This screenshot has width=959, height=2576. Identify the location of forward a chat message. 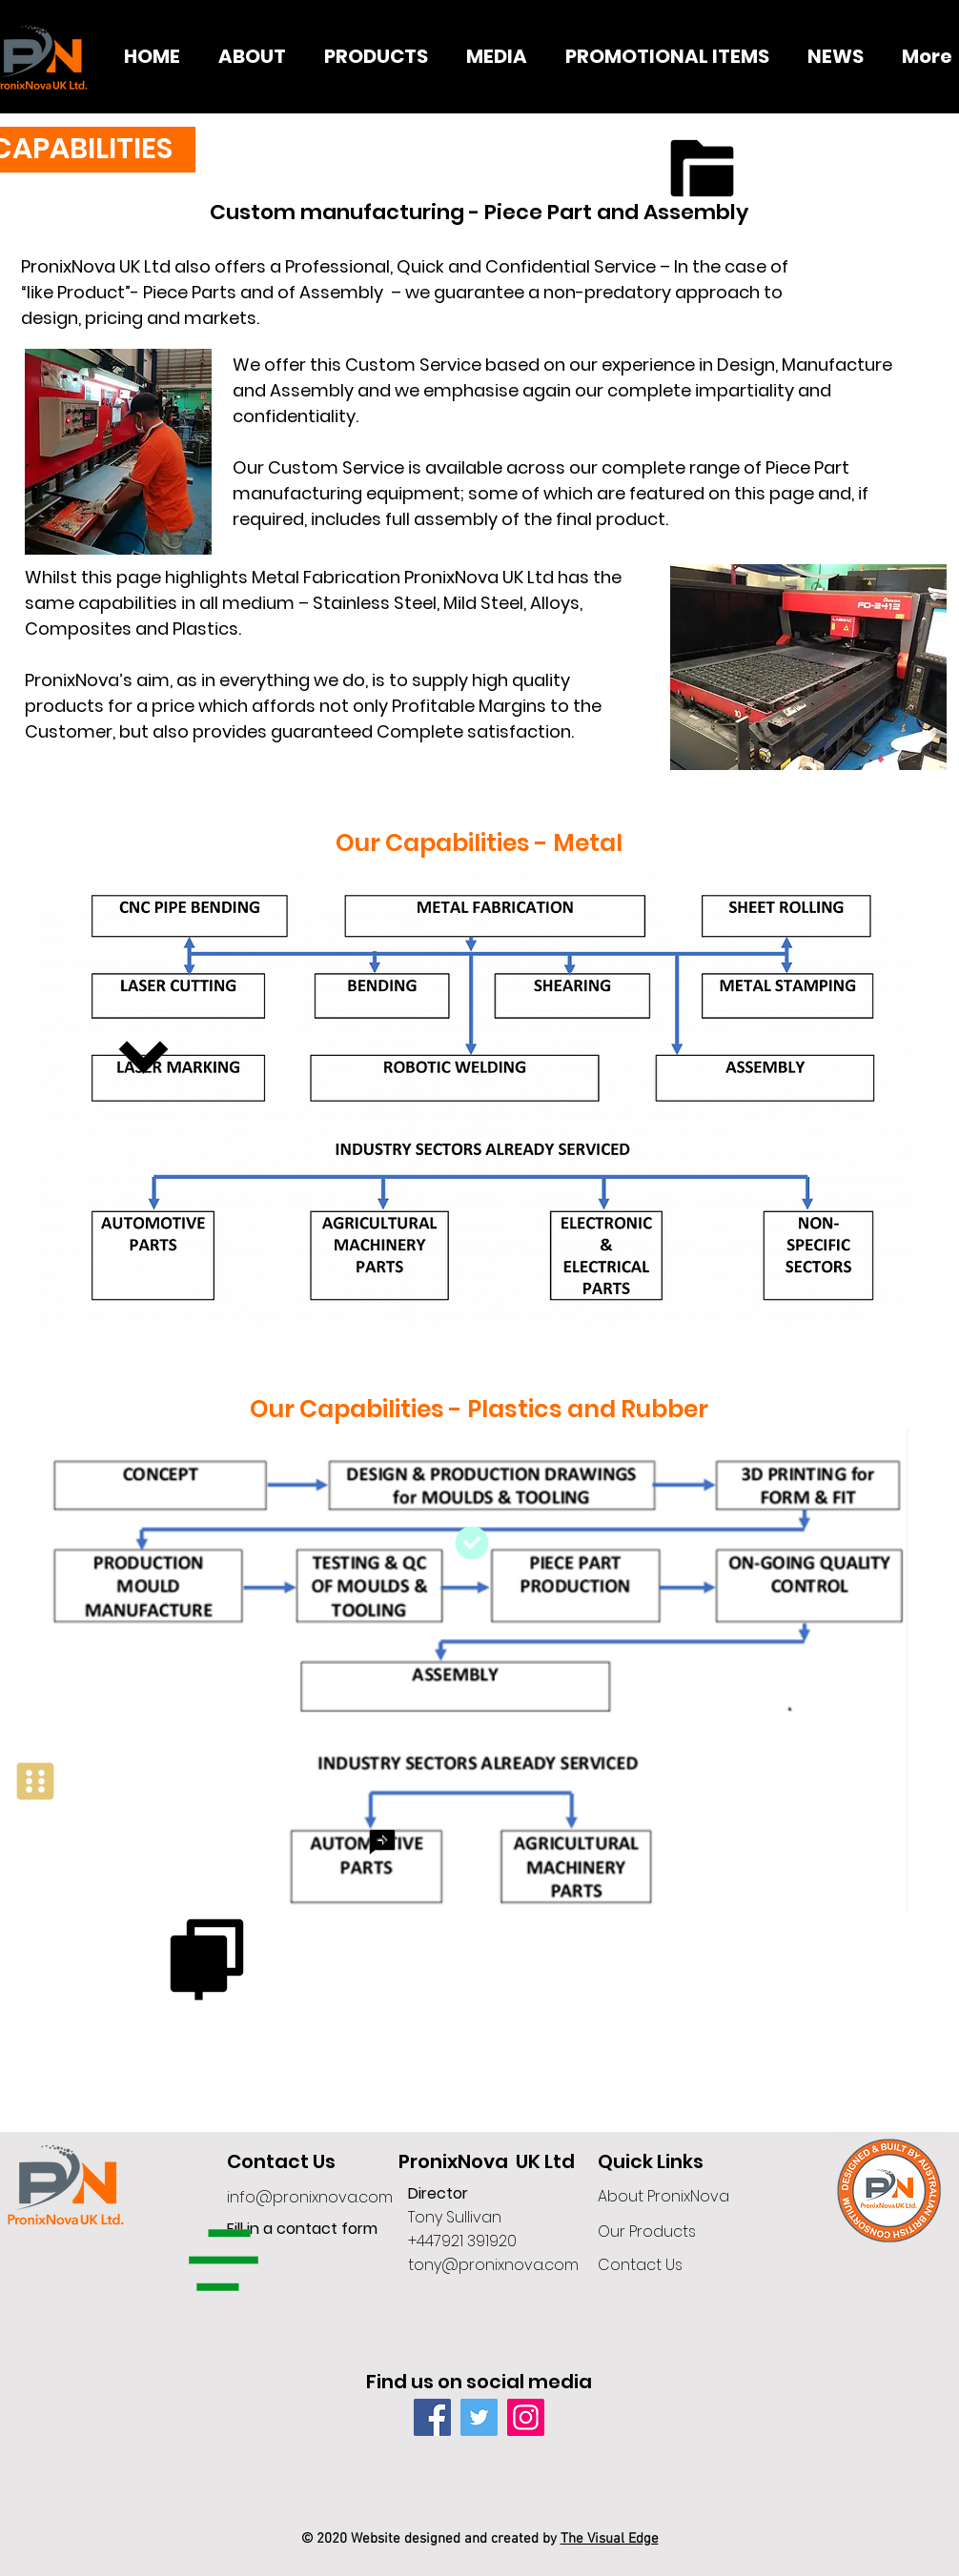
(382, 1841).